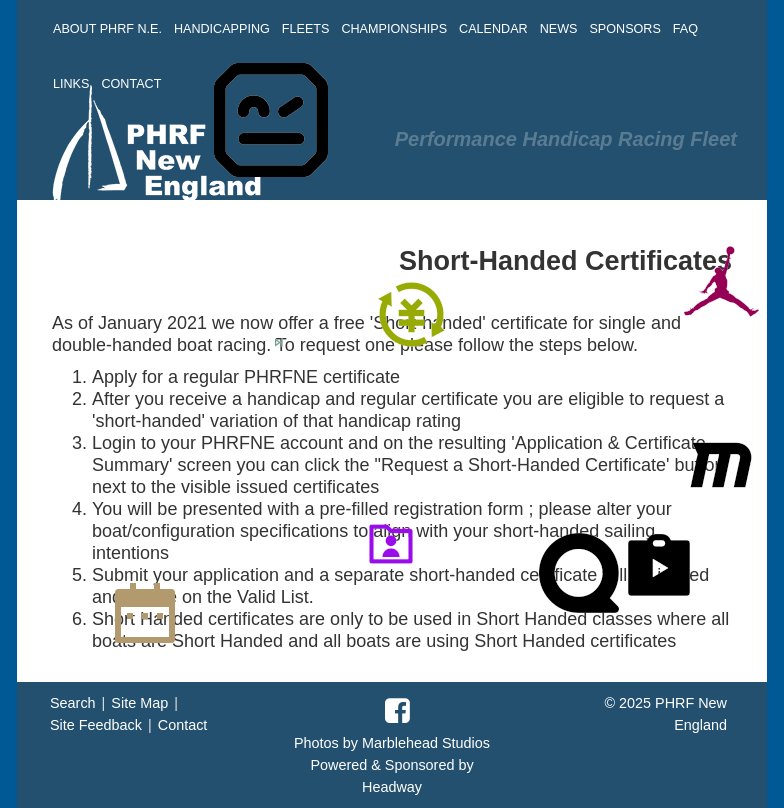 The image size is (784, 808). I want to click on robot framework logo, so click(271, 120).